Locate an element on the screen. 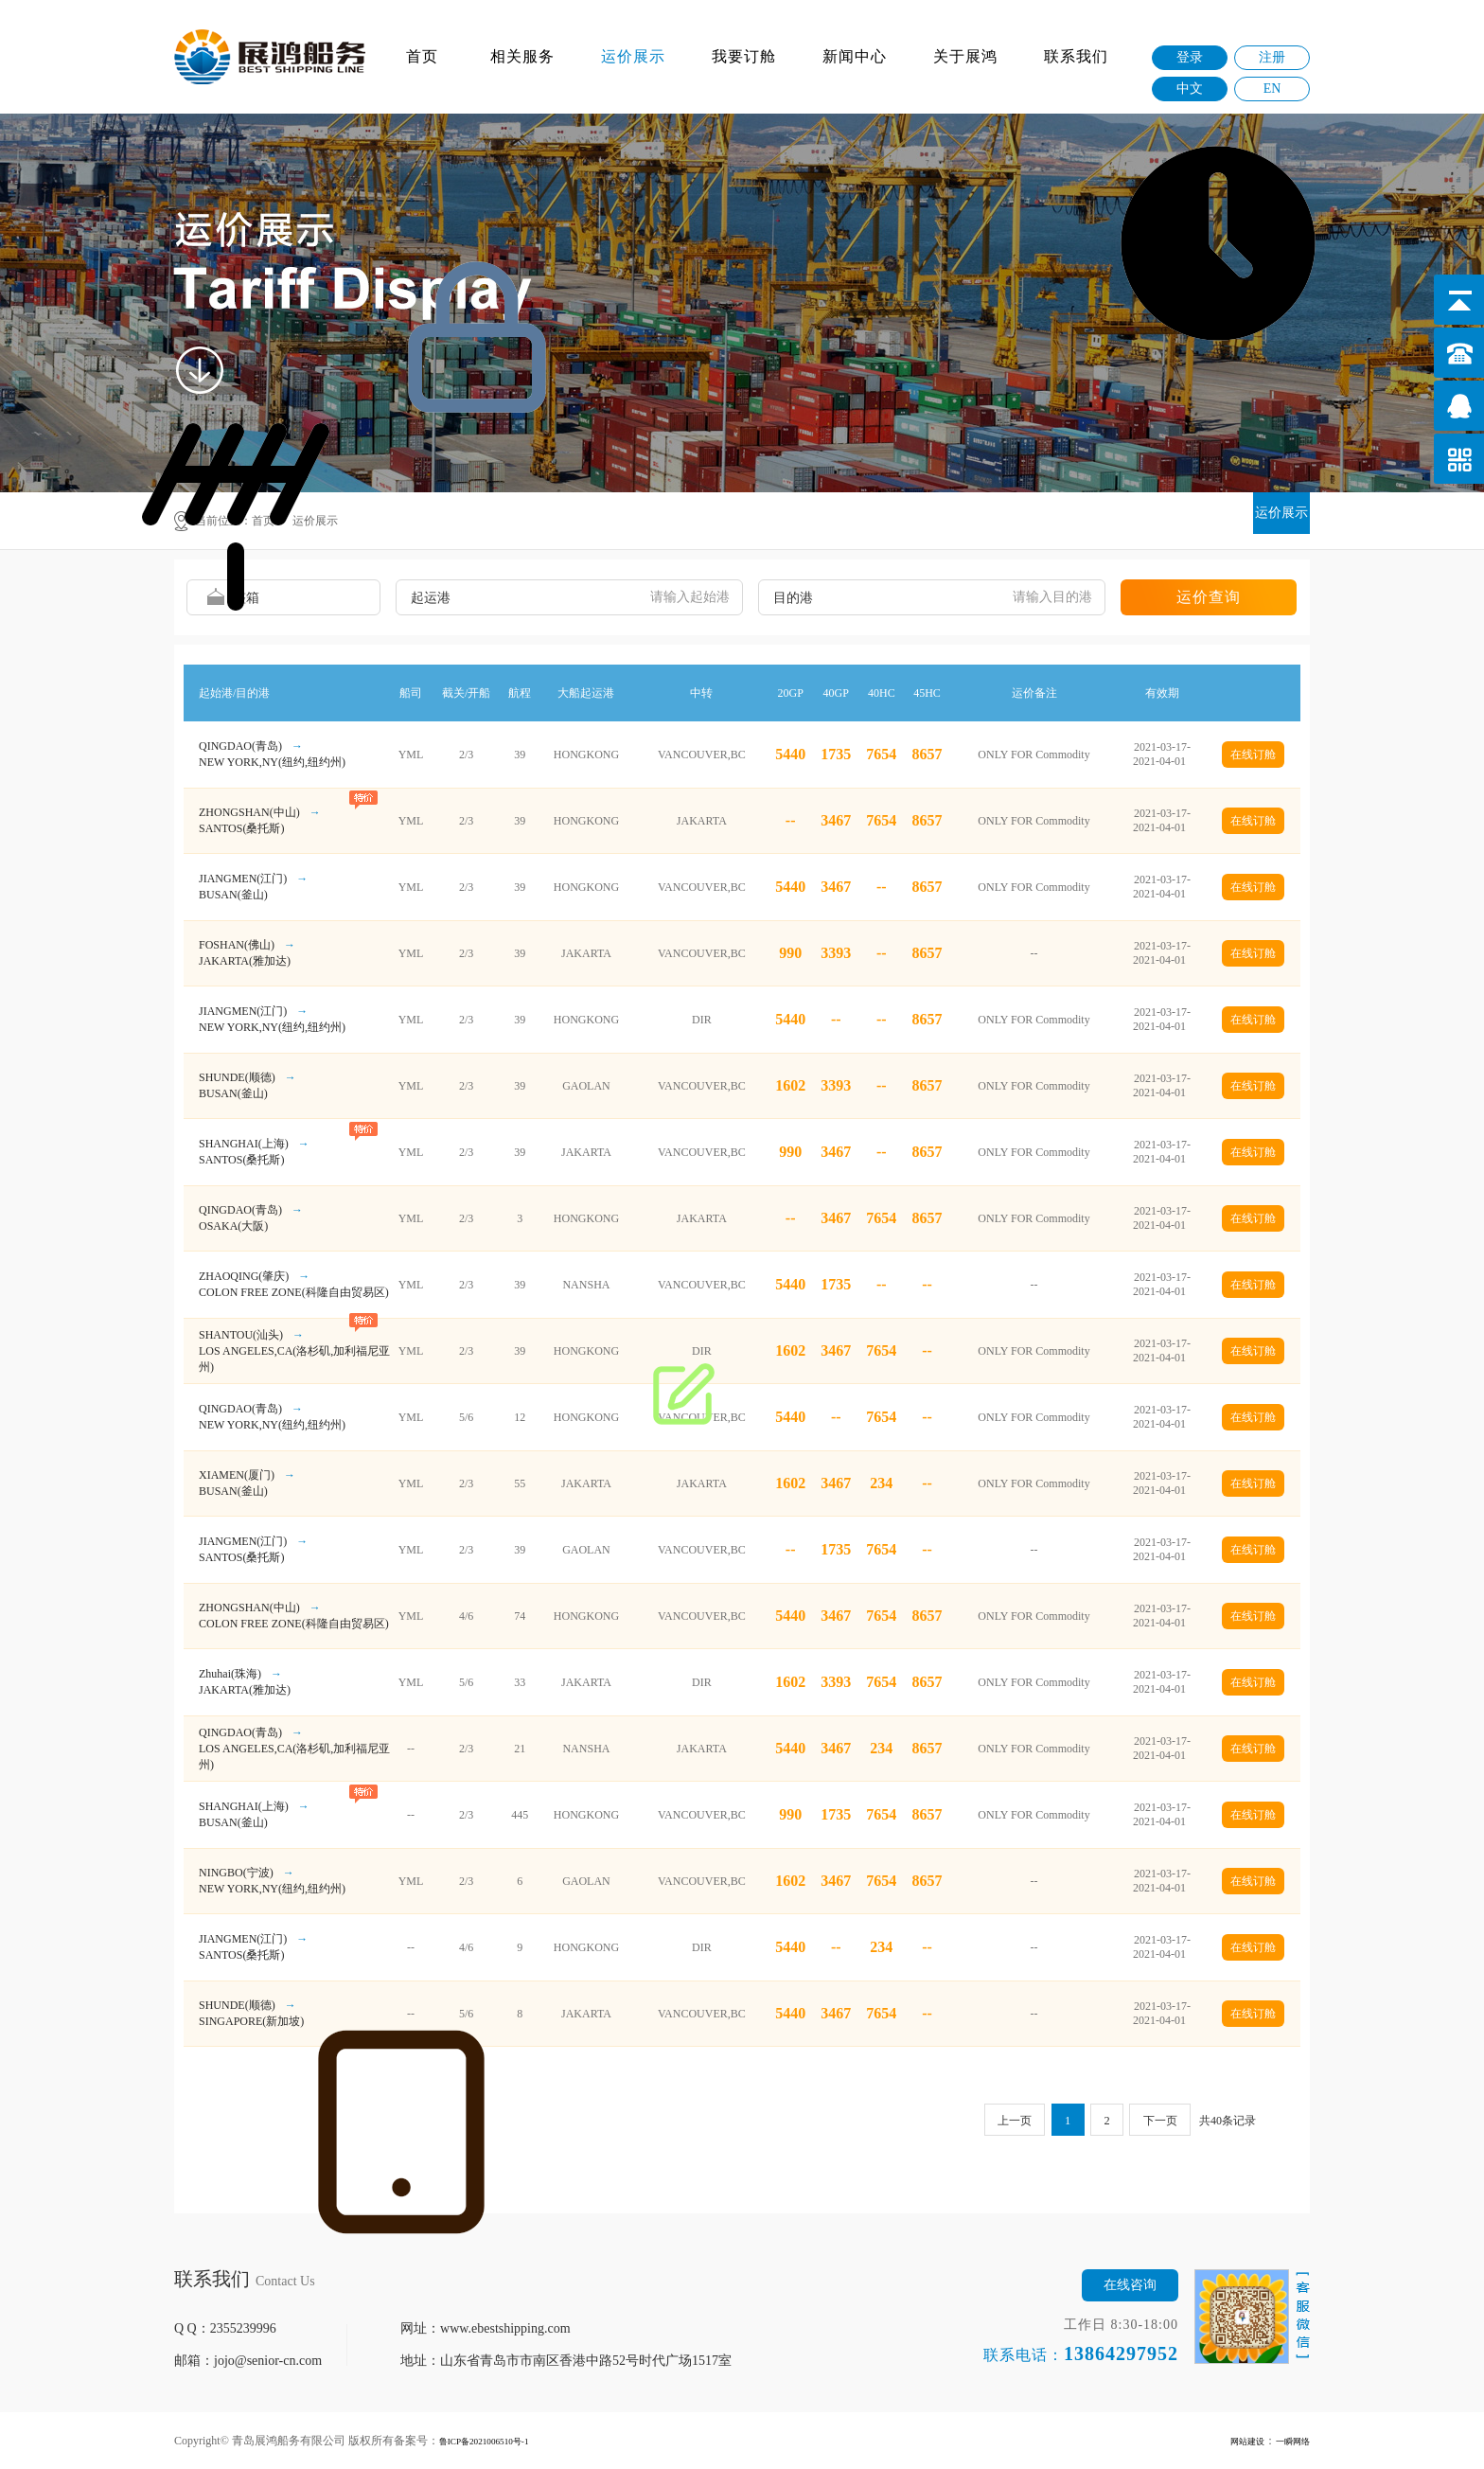 This screenshot has height=2469, width=1484. compose a new post or message is located at coordinates (682, 1395).